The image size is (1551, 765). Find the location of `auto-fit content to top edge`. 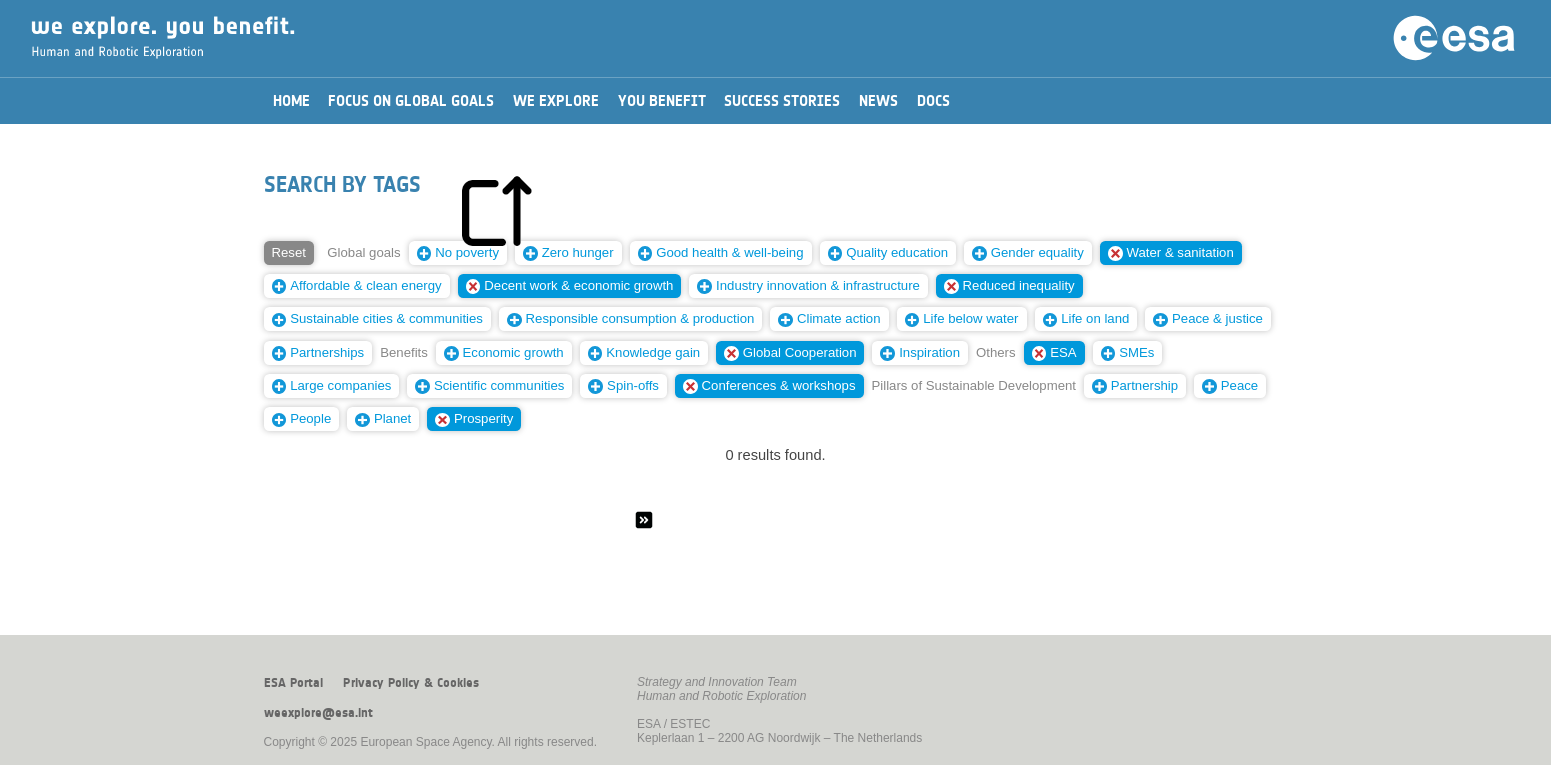

auto-fit content to top edge is located at coordinates (495, 213).